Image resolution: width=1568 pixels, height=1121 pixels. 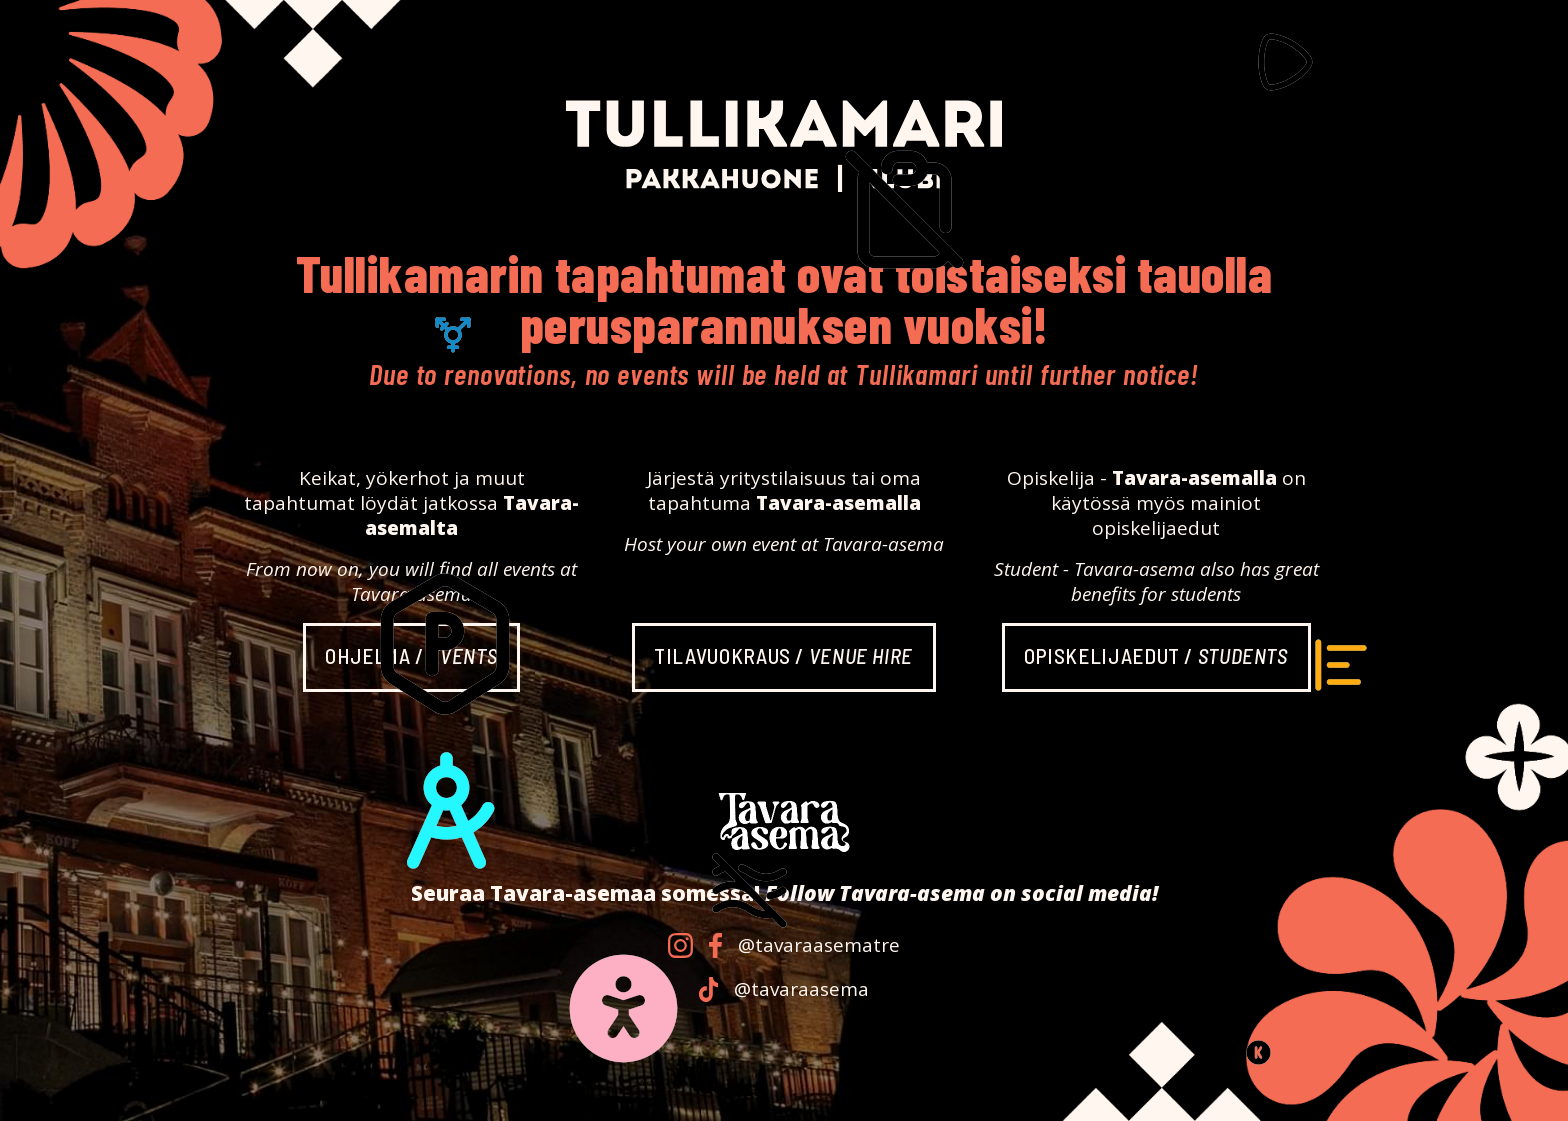 What do you see at coordinates (749, 890) in the screenshot?
I see `disable water ripple effect` at bounding box center [749, 890].